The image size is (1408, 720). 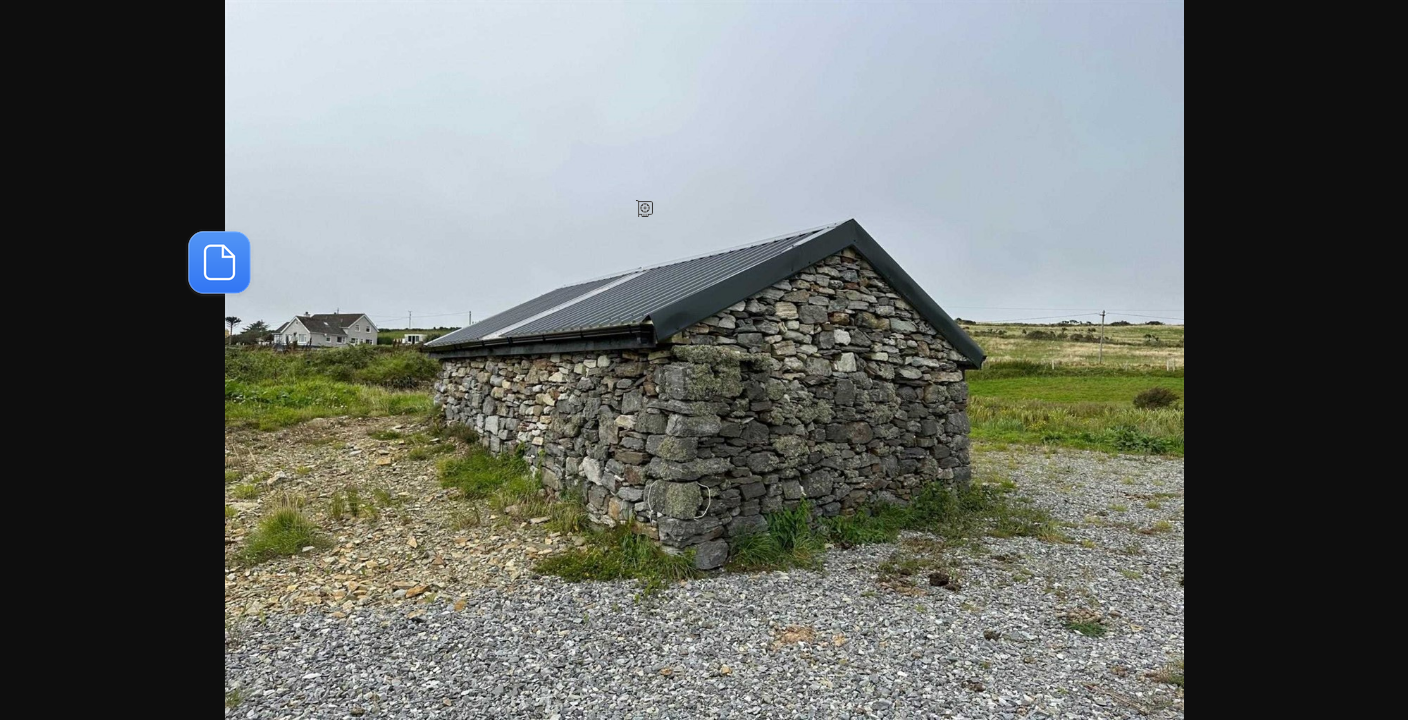 I want to click on open document preferences, so click(x=219, y=263).